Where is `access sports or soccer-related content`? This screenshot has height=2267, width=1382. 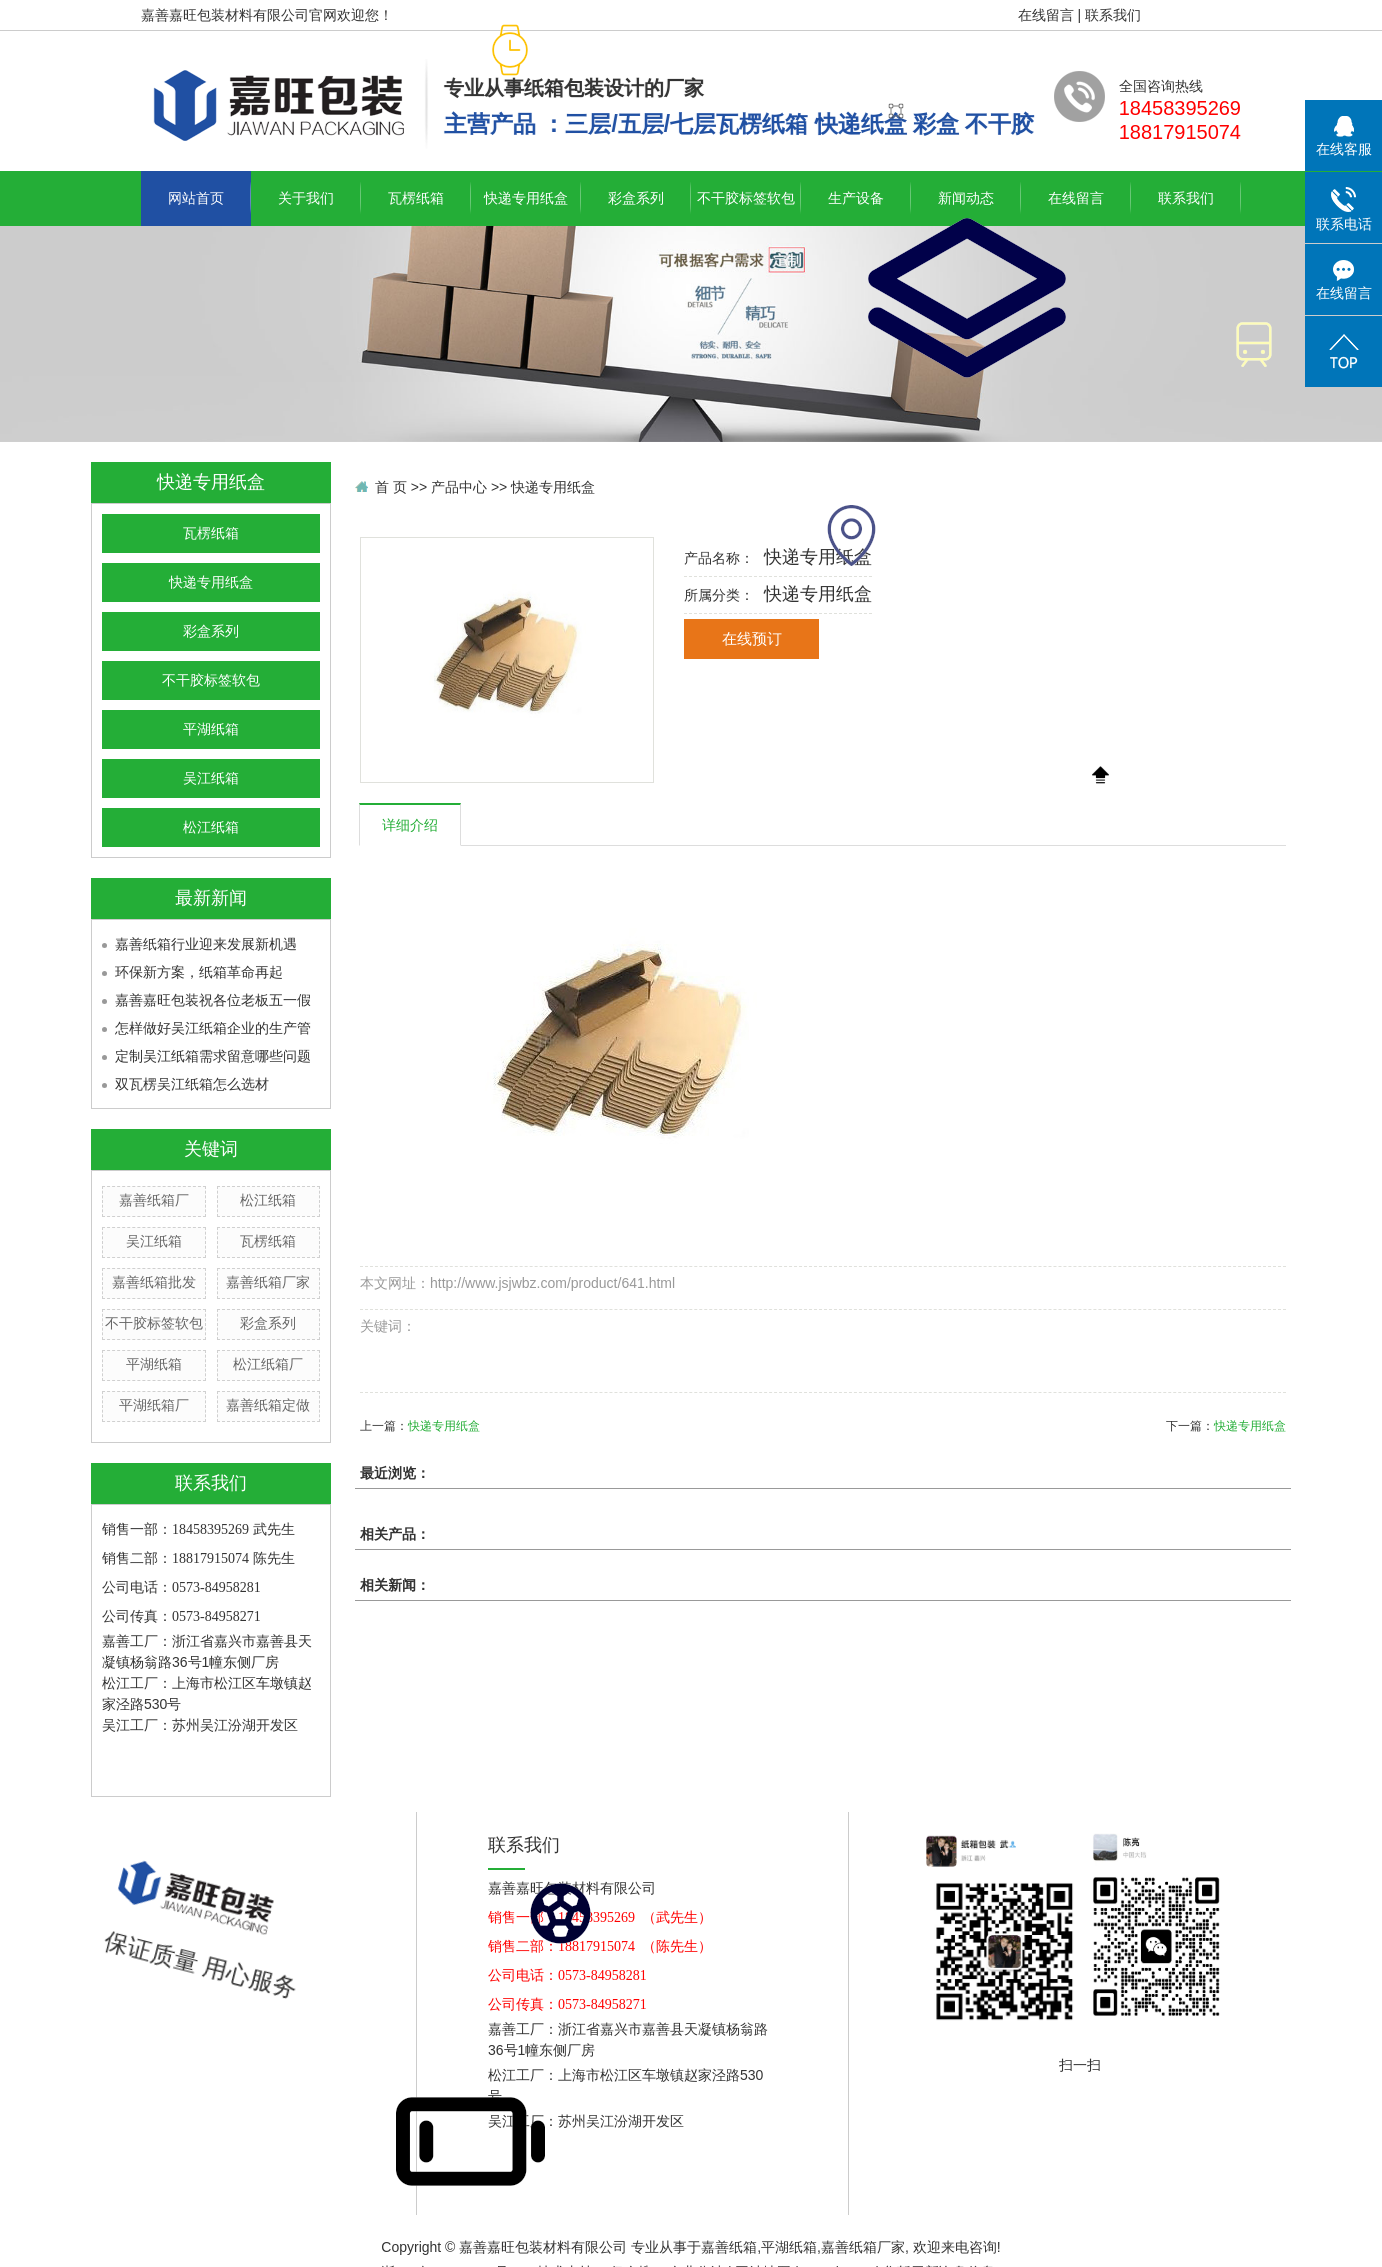 access sports or soccer-related content is located at coordinates (560, 1913).